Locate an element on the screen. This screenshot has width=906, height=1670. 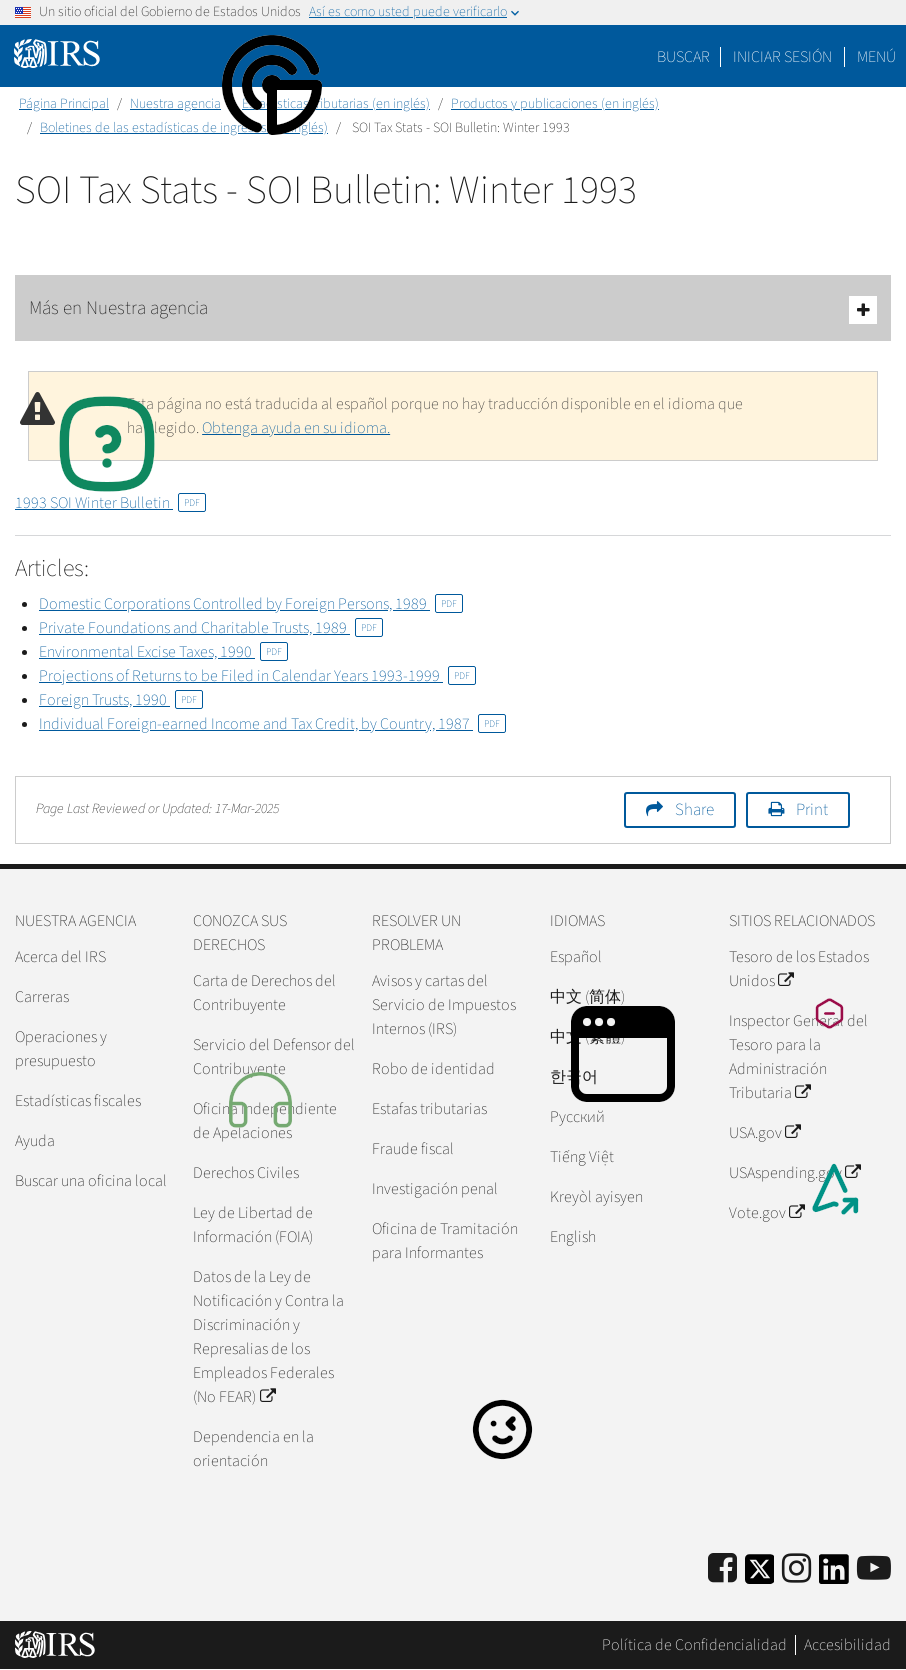
share your current location is located at coordinates (834, 1188).